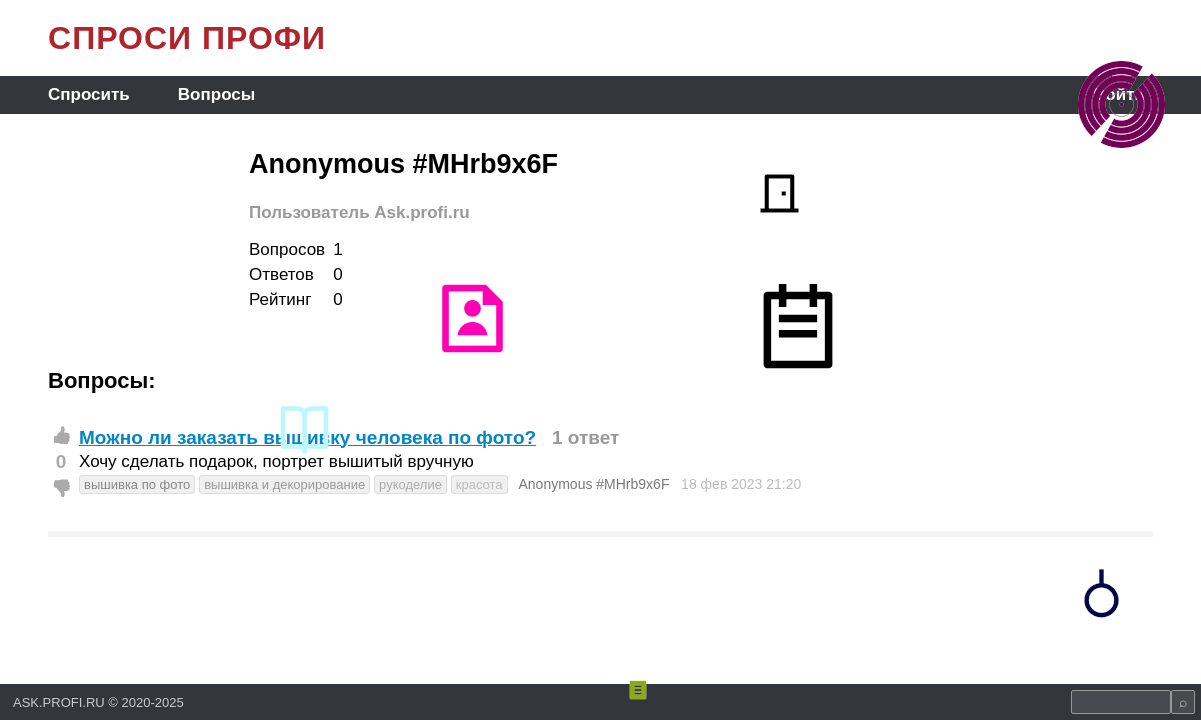  What do you see at coordinates (798, 330) in the screenshot?
I see `view your to-do list` at bounding box center [798, 330].